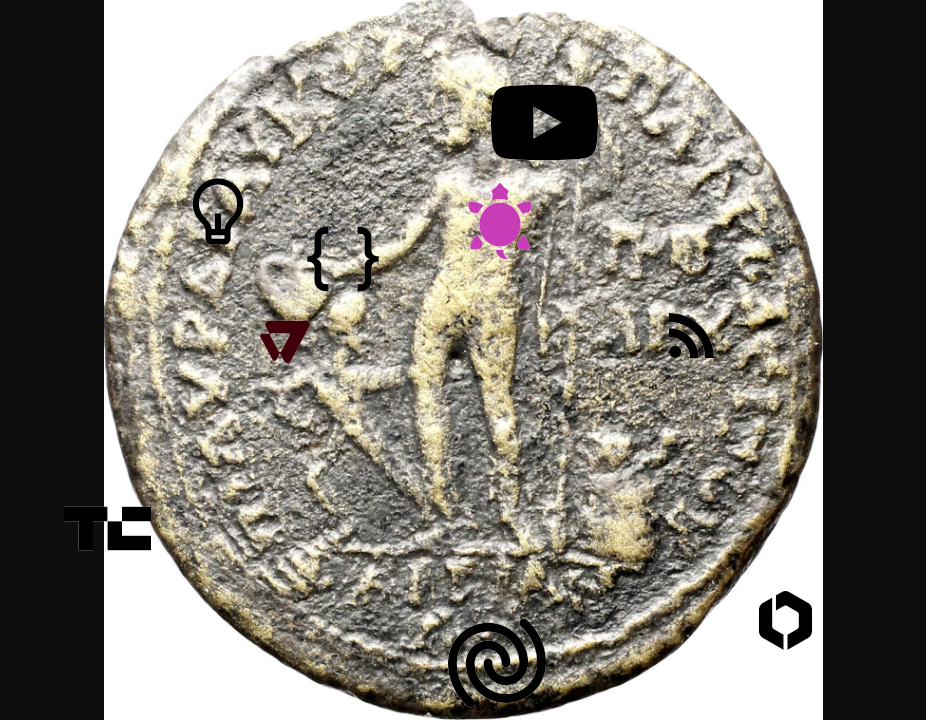  What do you see at coordinates (785, 620) in the screenshot?
I see `opslevel logo` at bounding box center [785, 620].